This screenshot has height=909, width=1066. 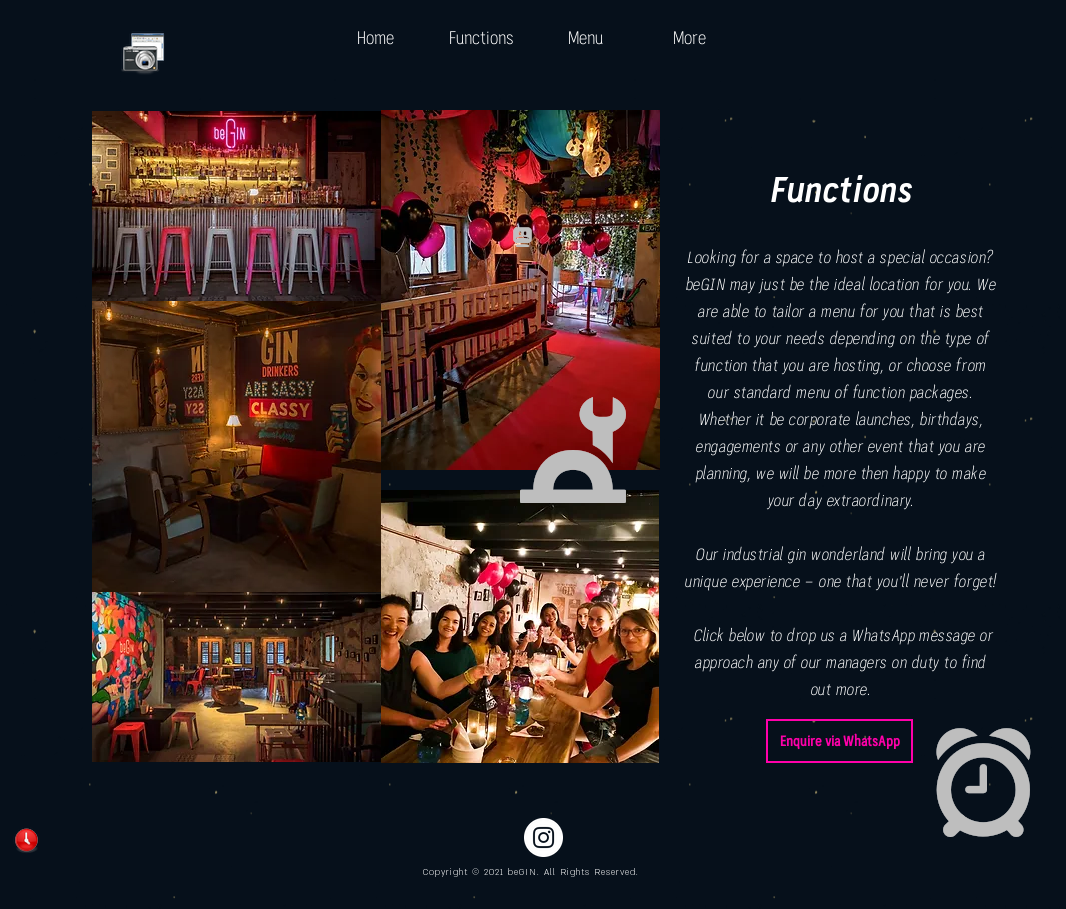 What do you see at coordinates (573, 450) in the screenshot?
I see `access engineering or technical tools` at bounding box center [573, 450].